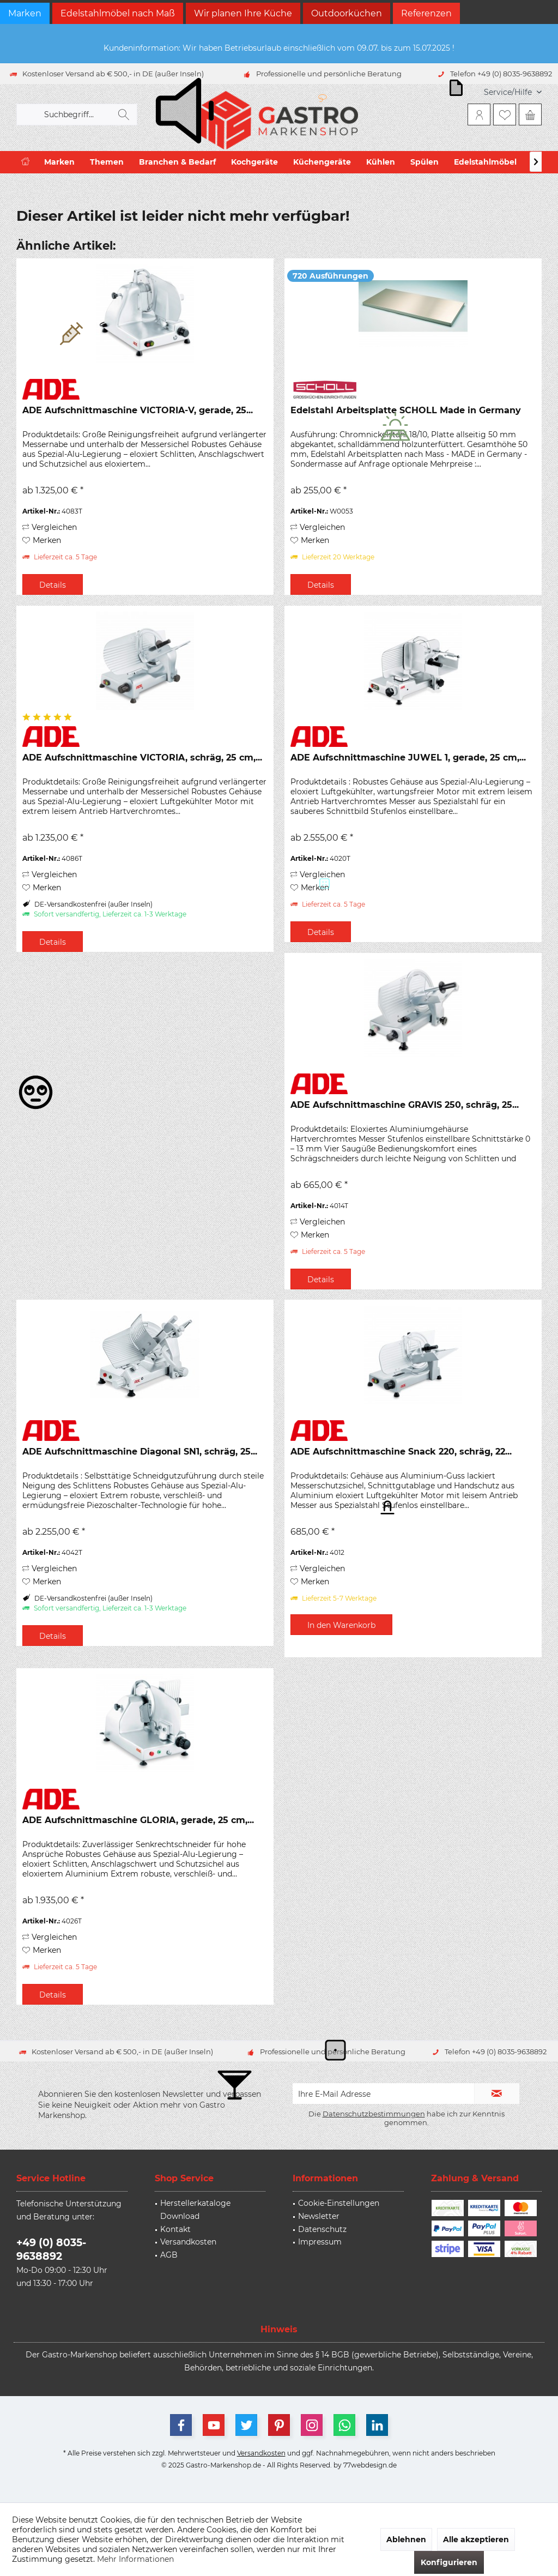 The width and height of the screenshot is (558, 2576). Describe the element at coordinates (456, 88) in the screenshot. I see `insert or attach a file` at that location.